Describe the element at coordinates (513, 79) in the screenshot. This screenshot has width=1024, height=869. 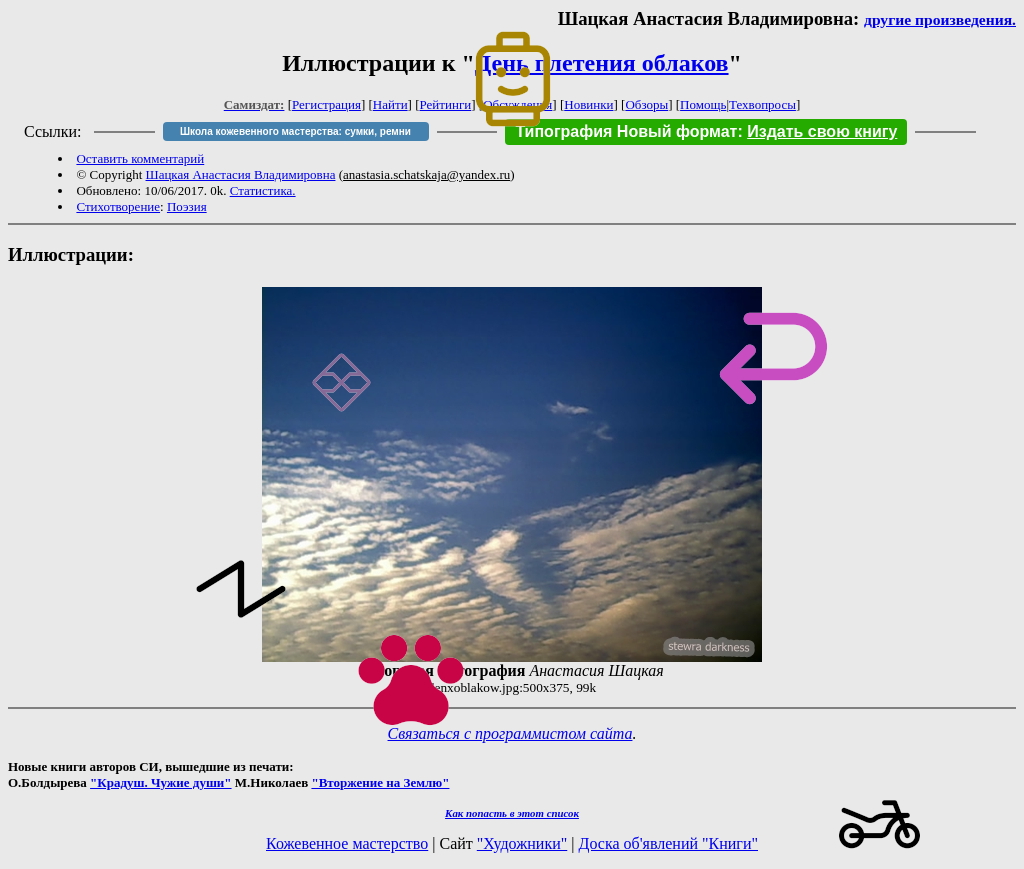
I see `access lego or building block features` at that location.